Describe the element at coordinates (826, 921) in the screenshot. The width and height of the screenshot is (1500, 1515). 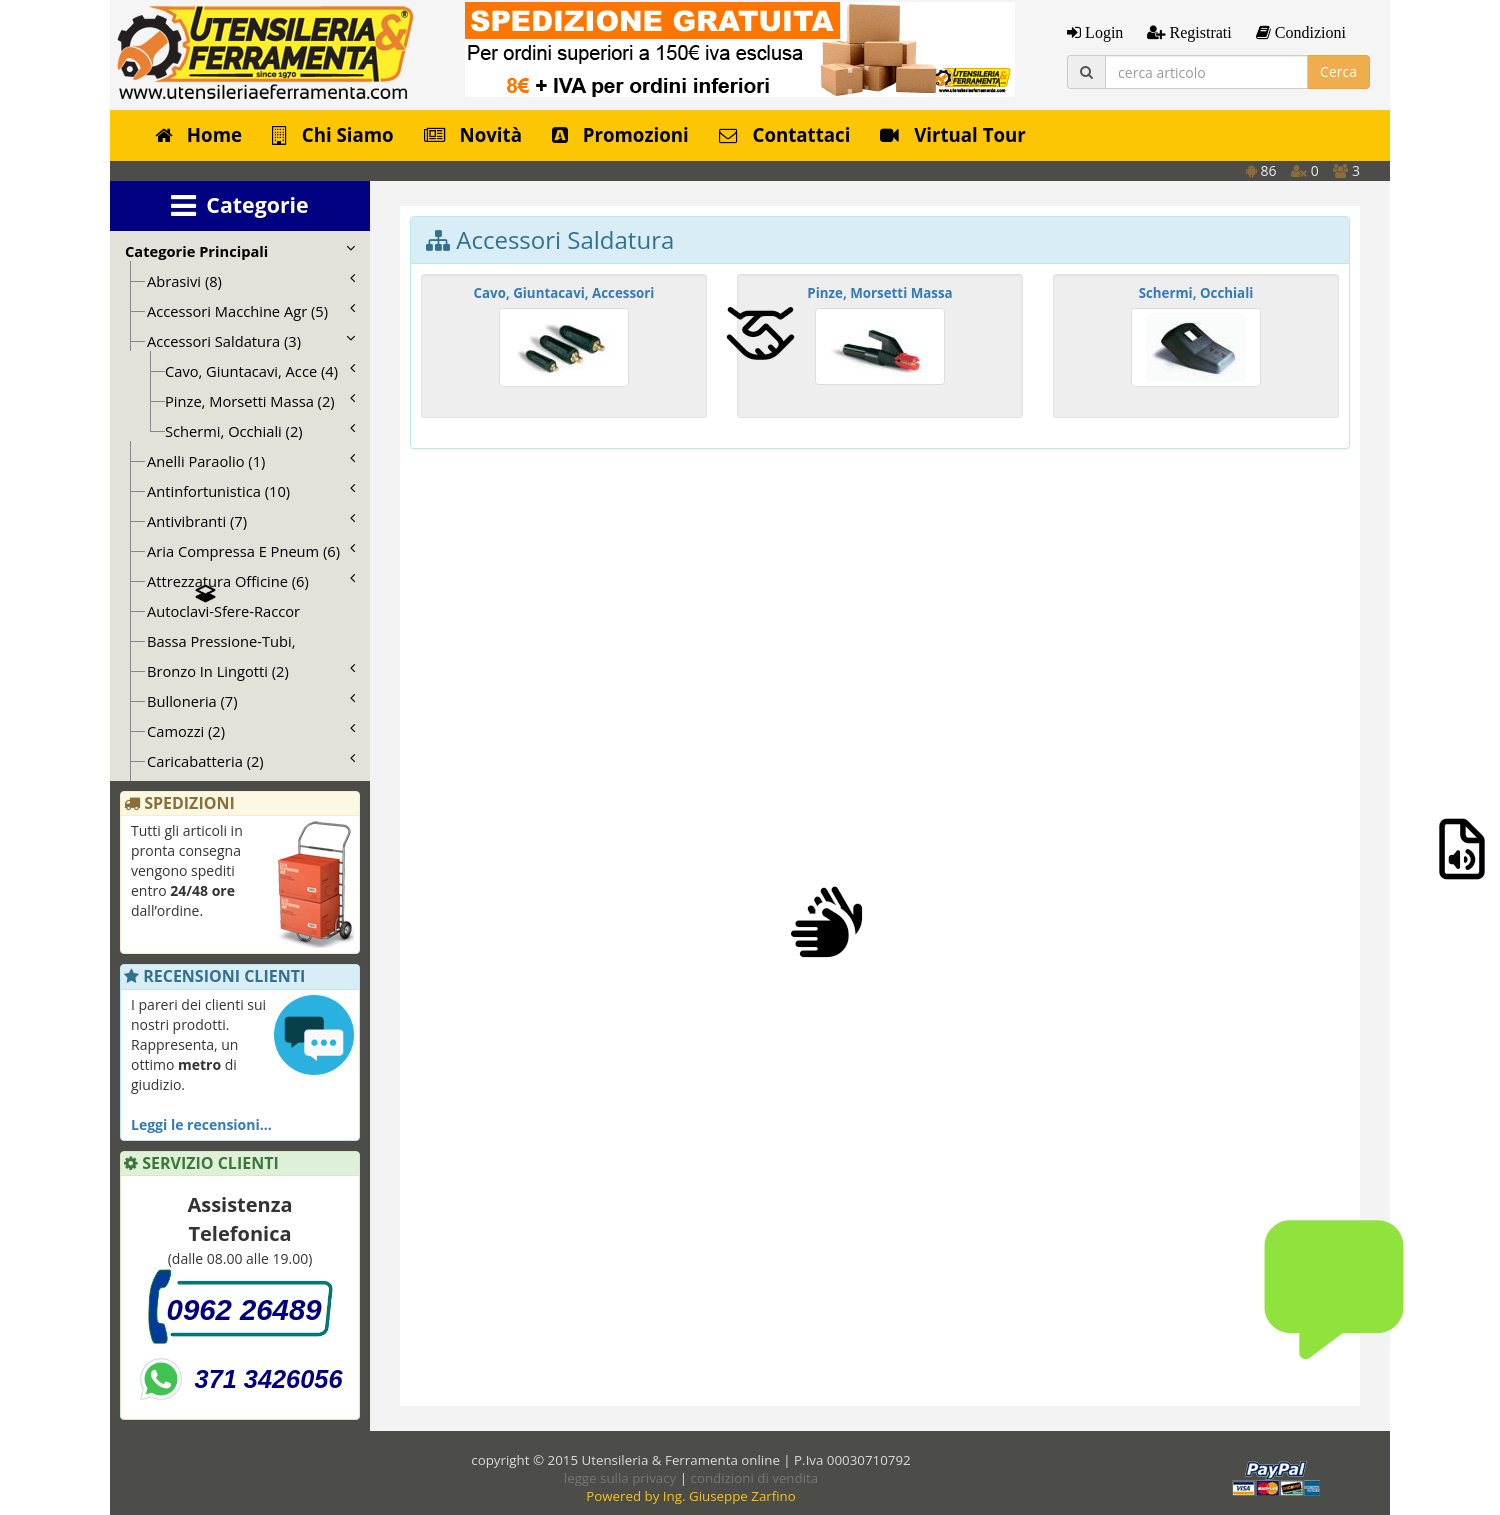
I see `enable sign language interpretation` at that location.